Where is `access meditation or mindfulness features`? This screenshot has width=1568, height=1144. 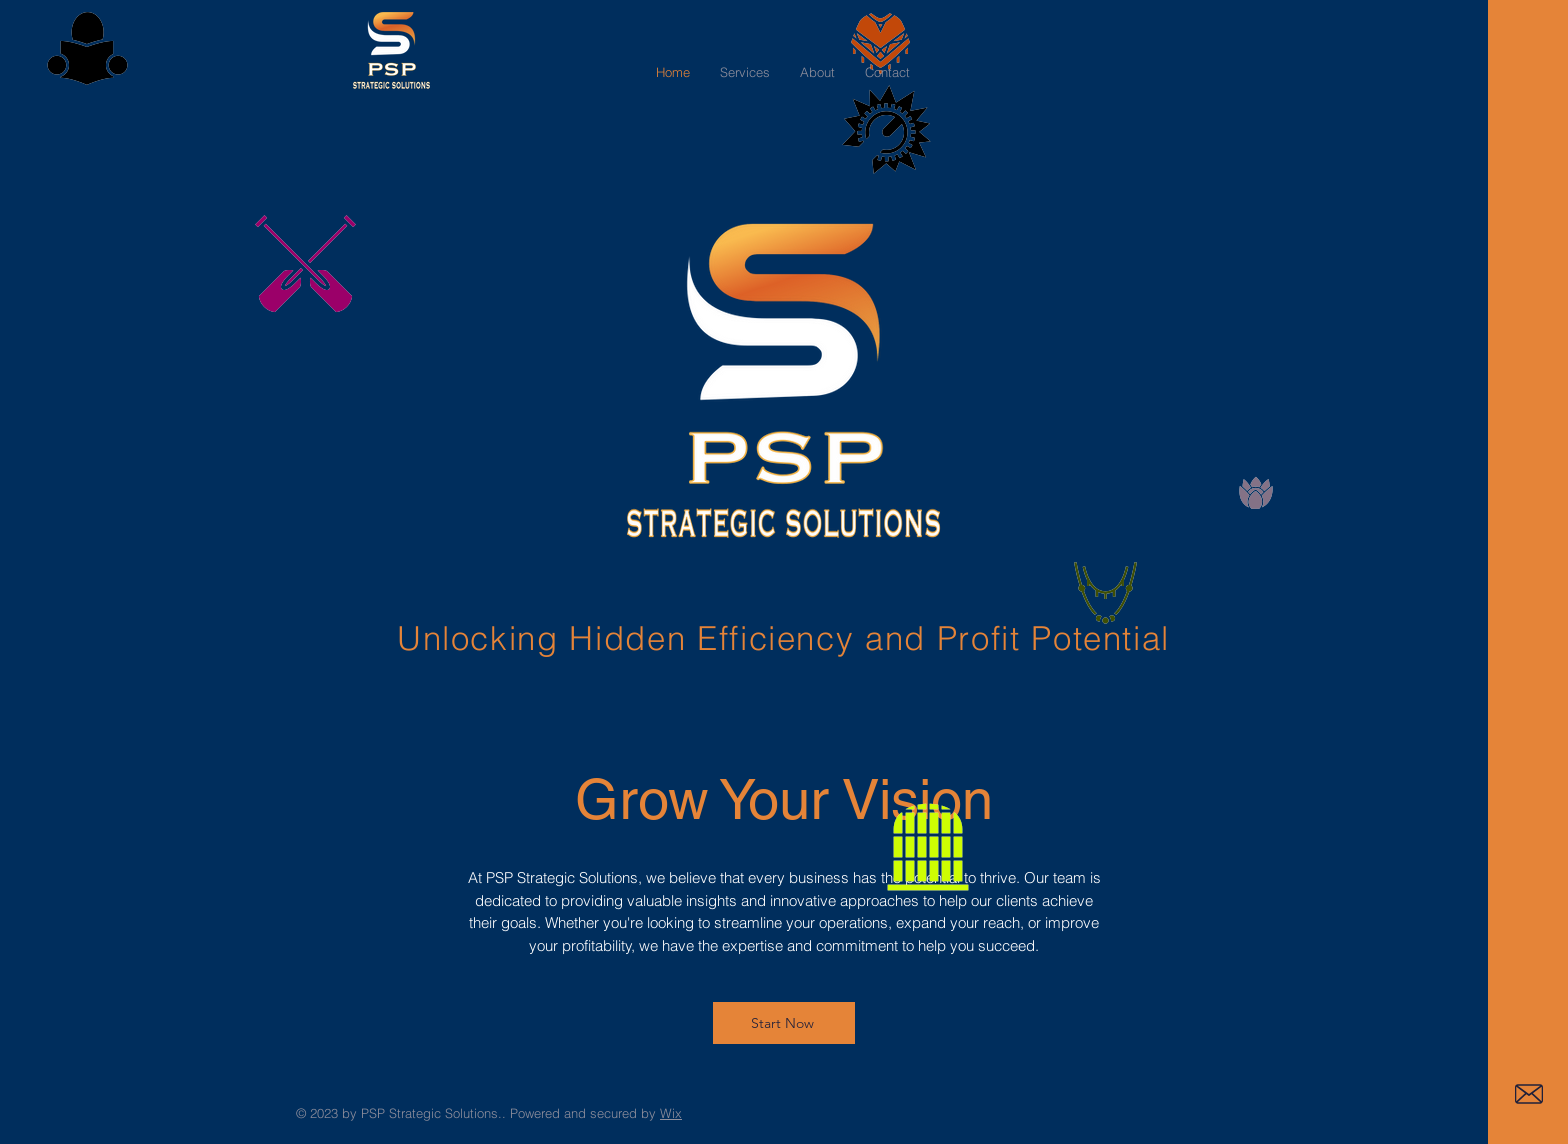
access meditation or mindfulness features is located at coordinates (1256, 492).